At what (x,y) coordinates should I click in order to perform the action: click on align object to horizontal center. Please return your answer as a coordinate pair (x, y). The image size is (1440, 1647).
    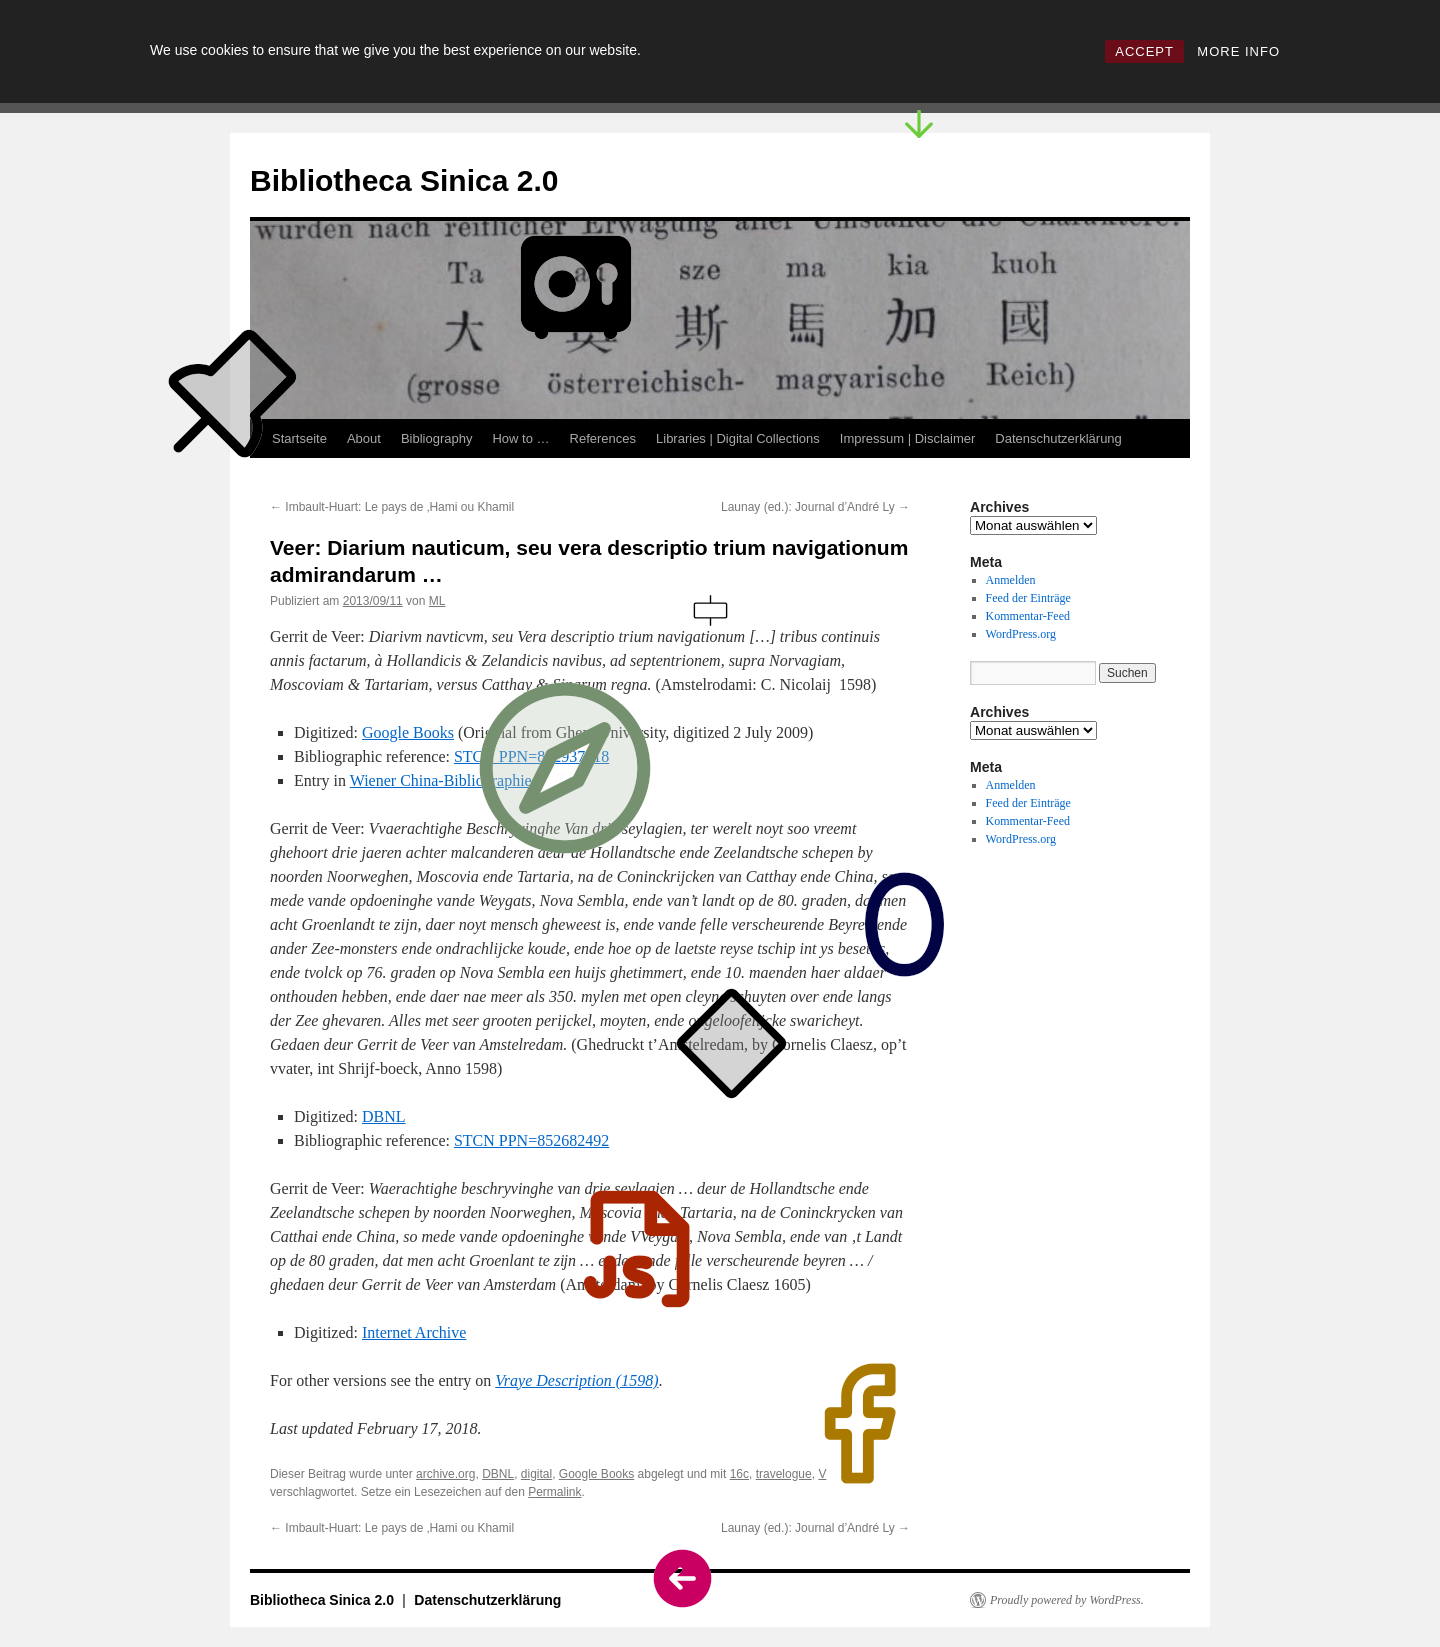
    Looking at the image, I should click on (710, 610).